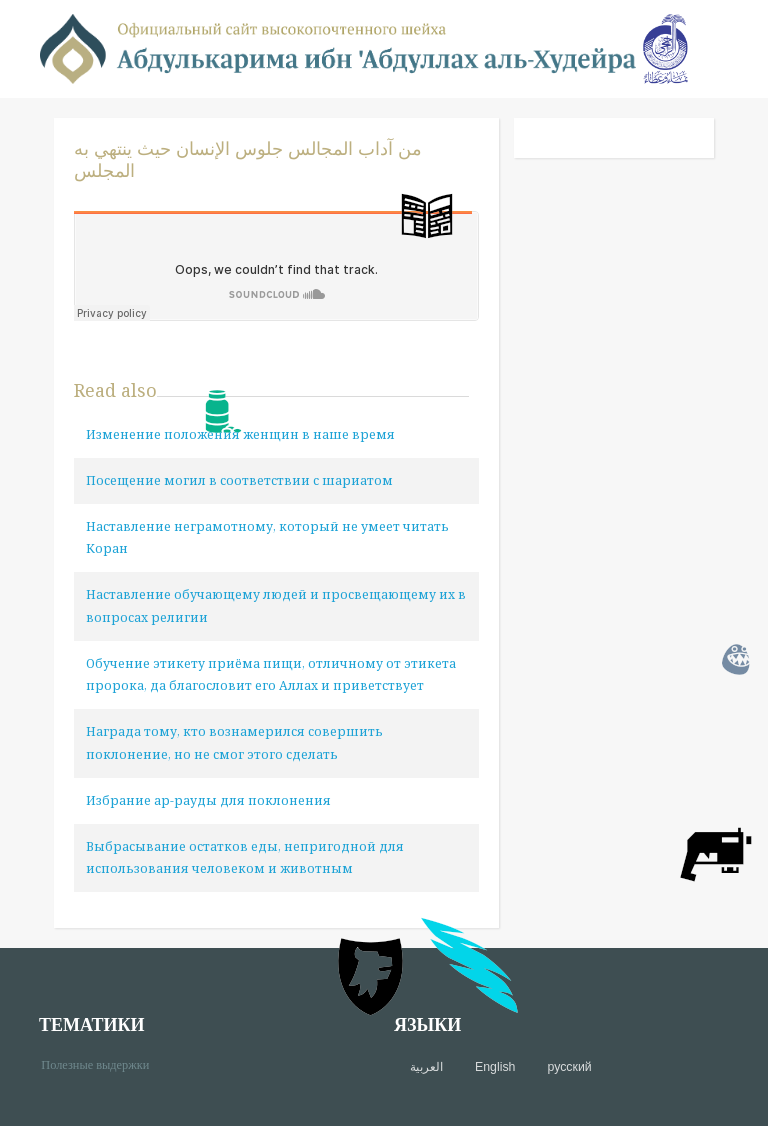 The height and width of the screenshot is (1126, 768). I want to click on view medication or prescription details, so click(221, 411).